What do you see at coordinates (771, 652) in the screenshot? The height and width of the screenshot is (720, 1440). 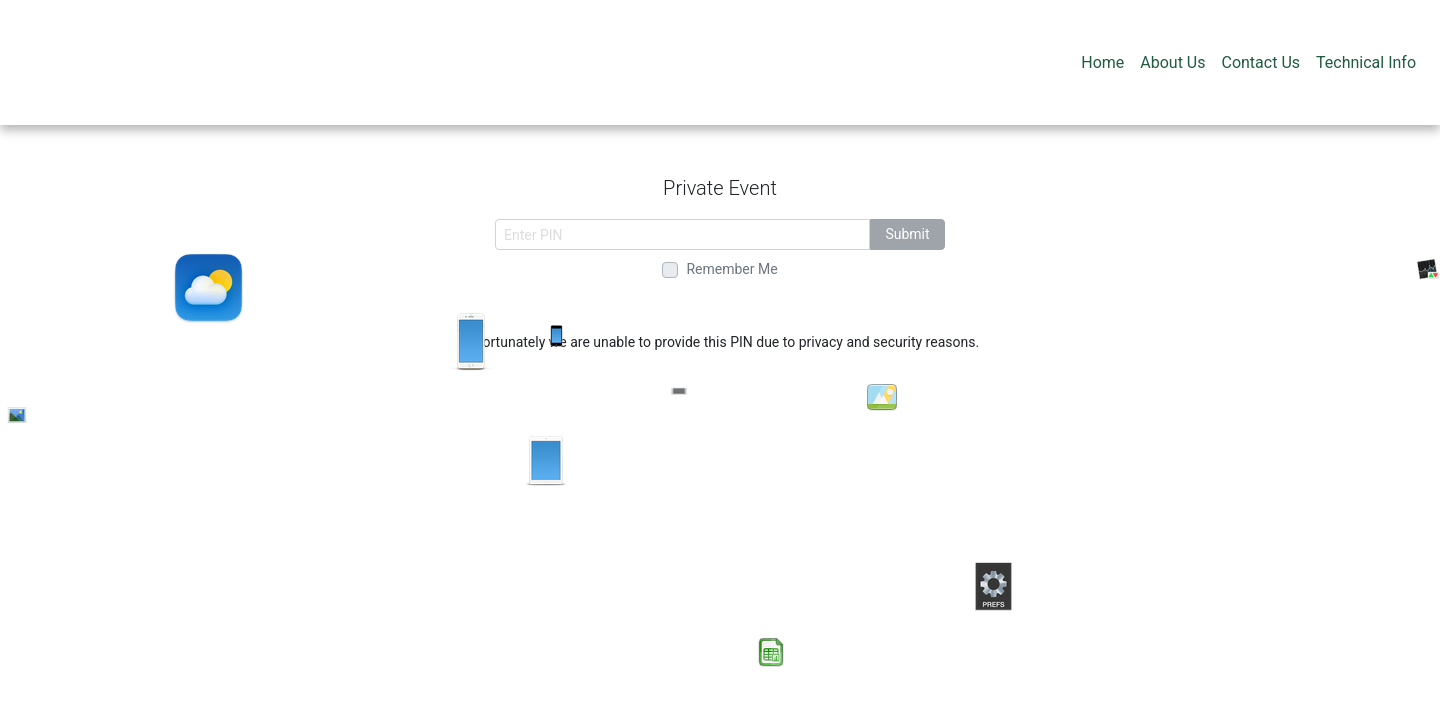 I see `open an opendocument spreadsheet file` at bounding box center [771, 652].